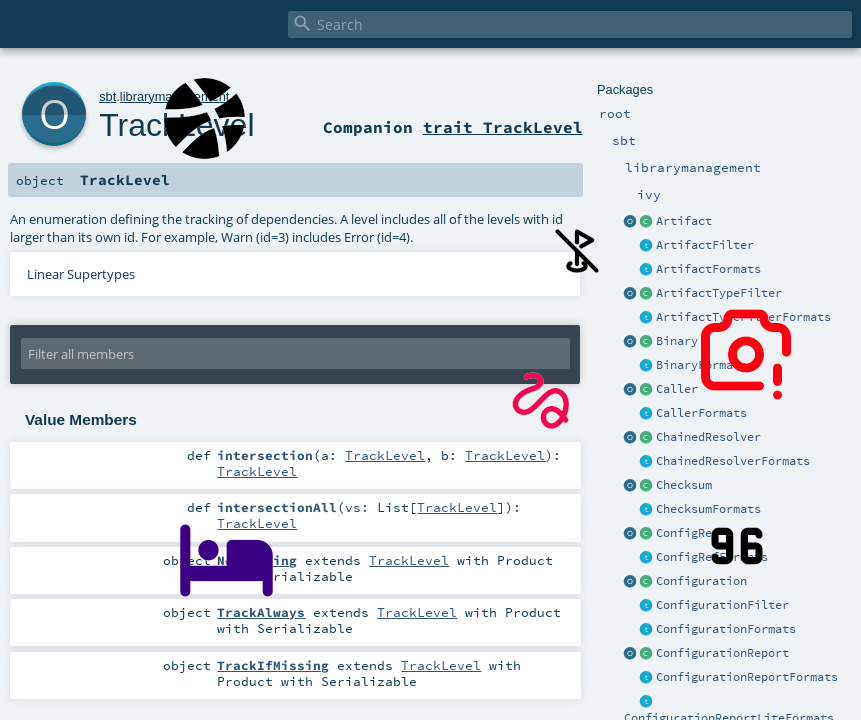 This screenshot has width=861, height=720. Describe the element at coordinates (540, 400) in the screenshot. I see `decorative squiggle or flourish element` at that location.